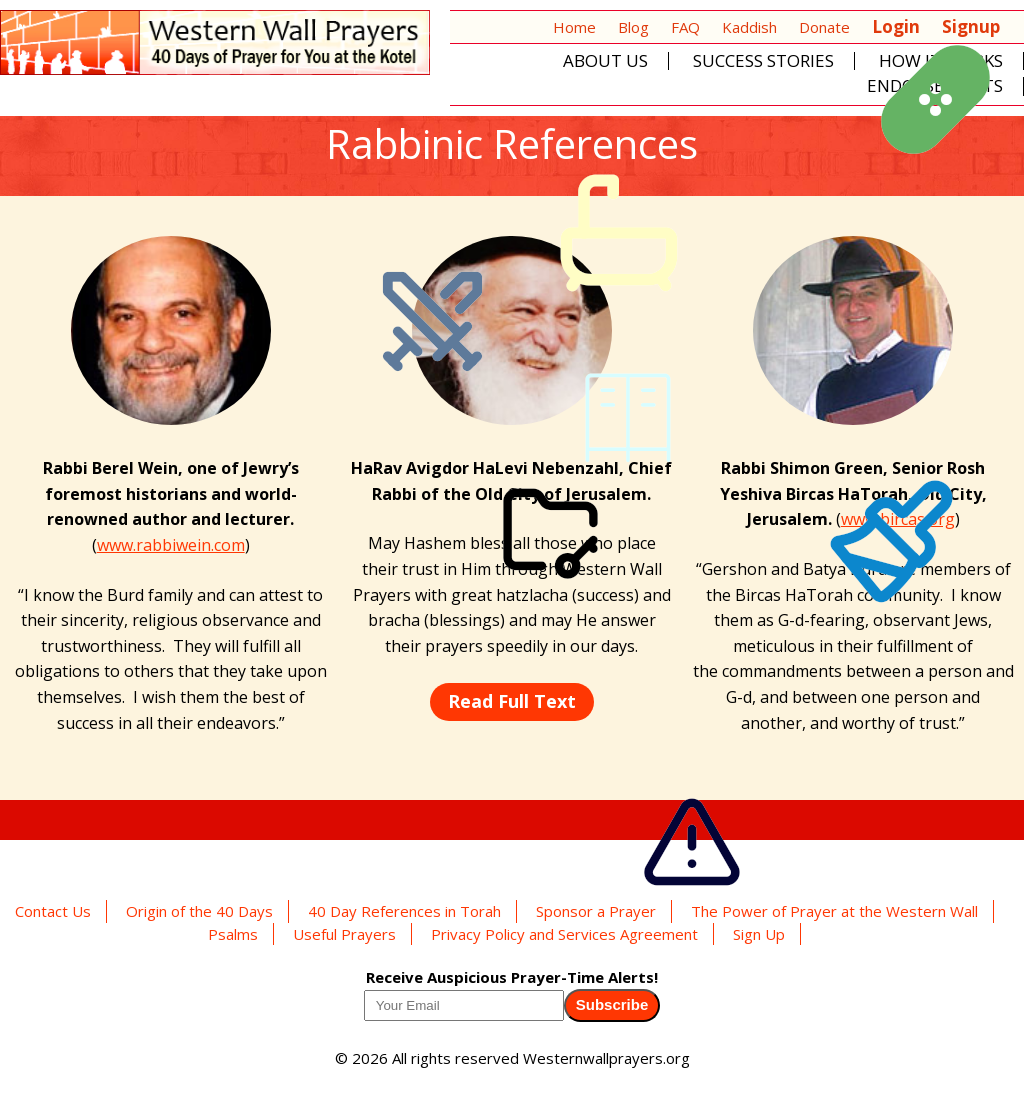 This screenshot has width=1024, height=1110. I want to click on initiate battle or combat mode, so click(432, 321).